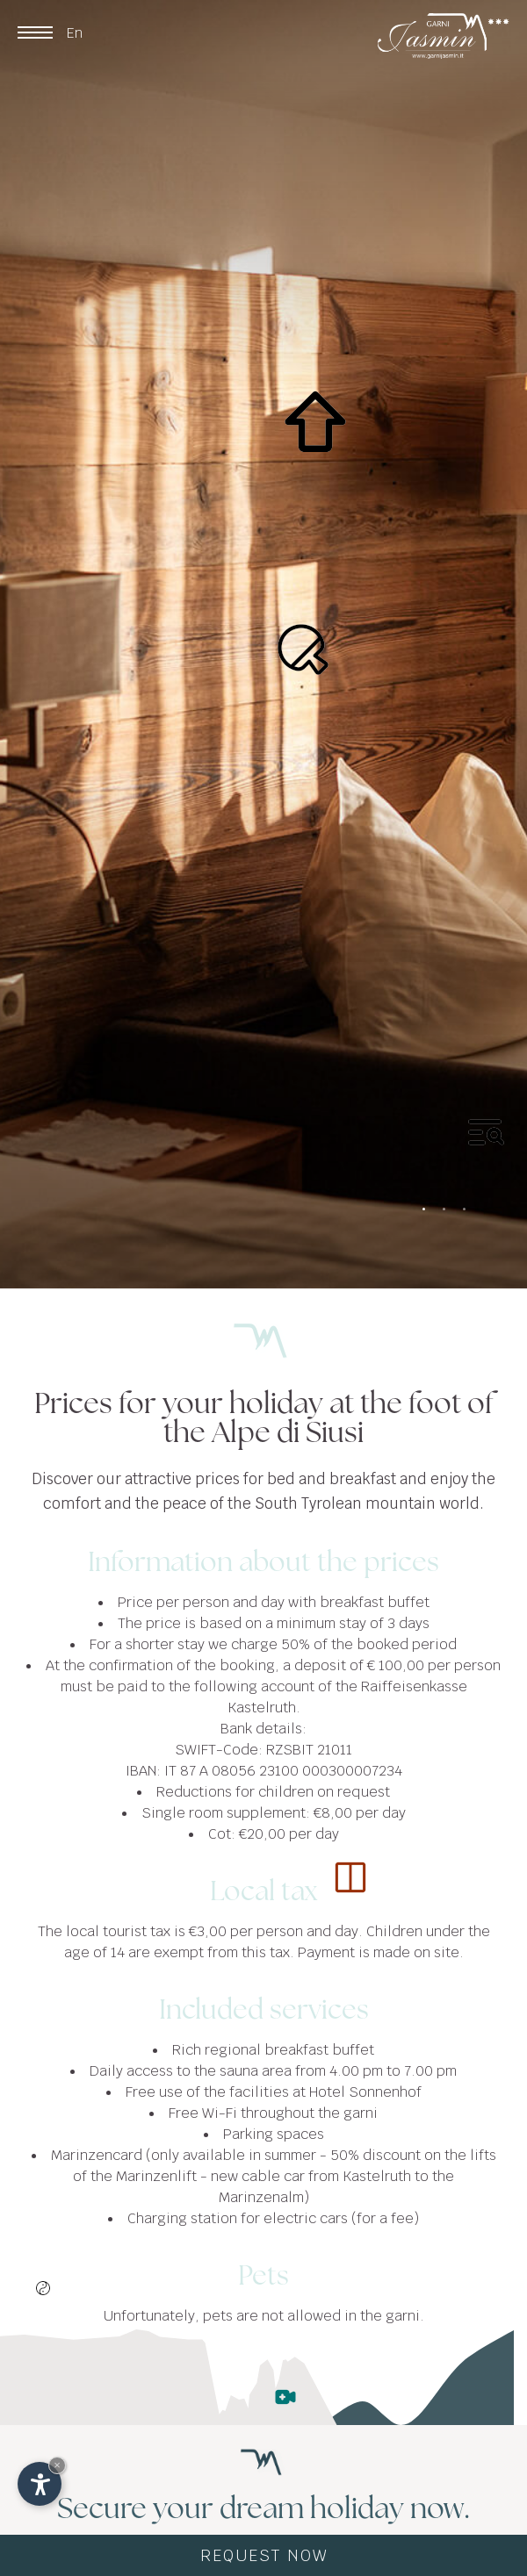 This screenshot has height=2576, width=527. Describe the element at coordinates (350, 1877) in the screenshot. I see `split view horizontally` at that location.